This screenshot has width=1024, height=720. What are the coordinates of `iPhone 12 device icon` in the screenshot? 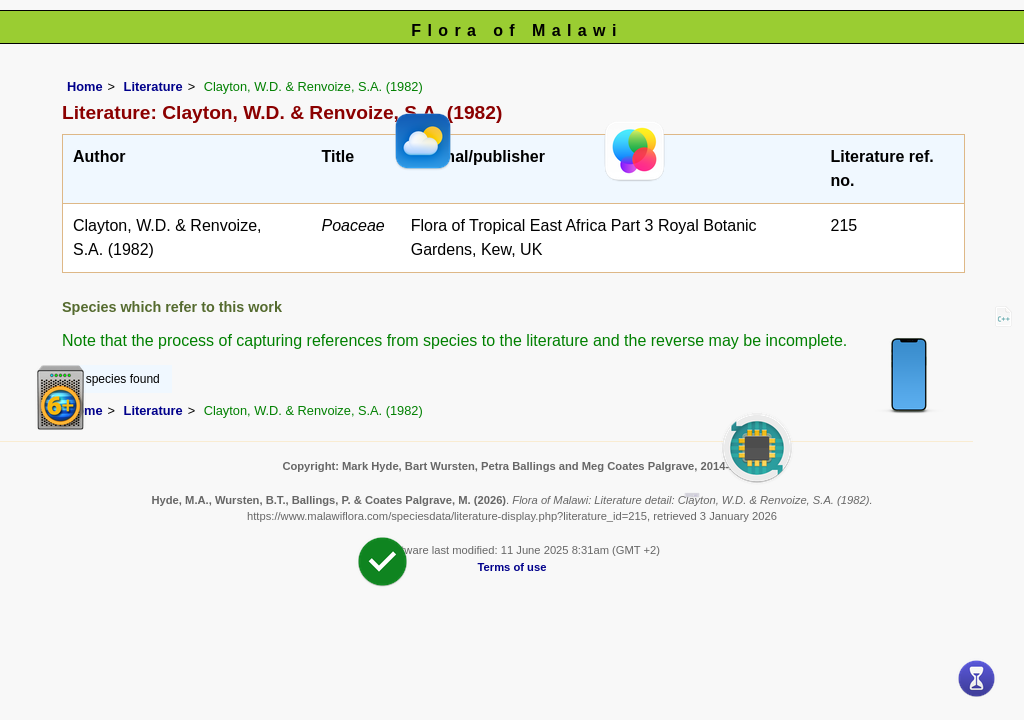 It's located at (909, 376).